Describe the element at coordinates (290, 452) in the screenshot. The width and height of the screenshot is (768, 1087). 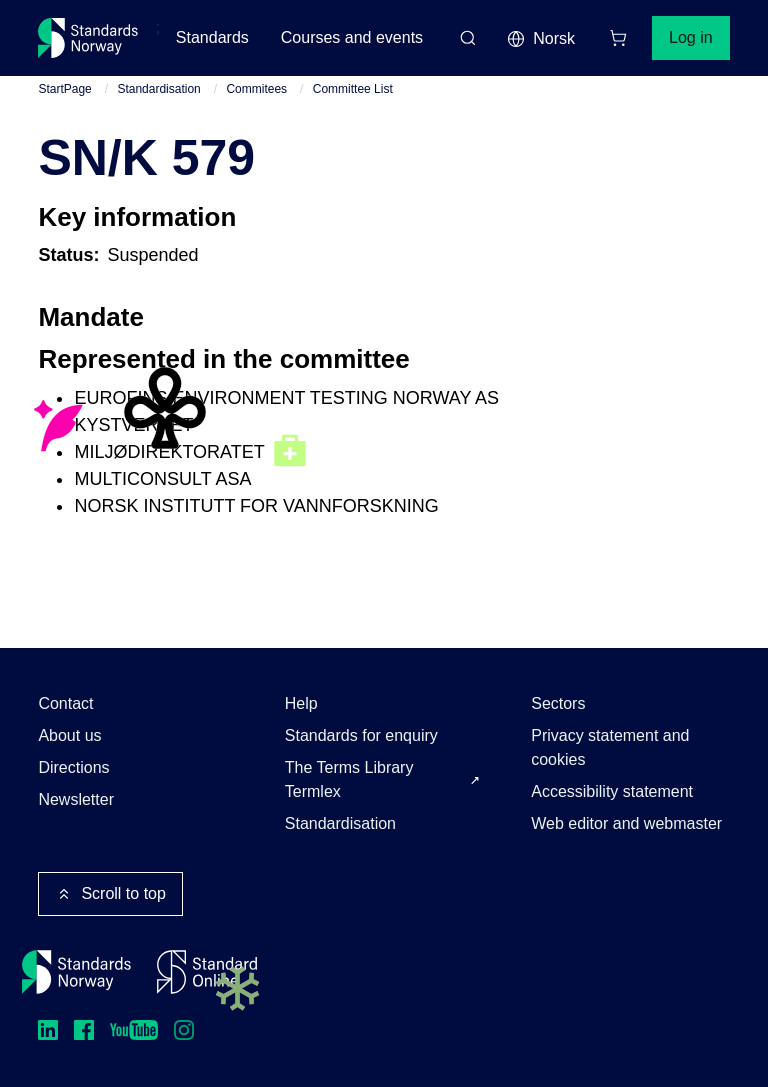
I see `access health or medical resources` at that location.